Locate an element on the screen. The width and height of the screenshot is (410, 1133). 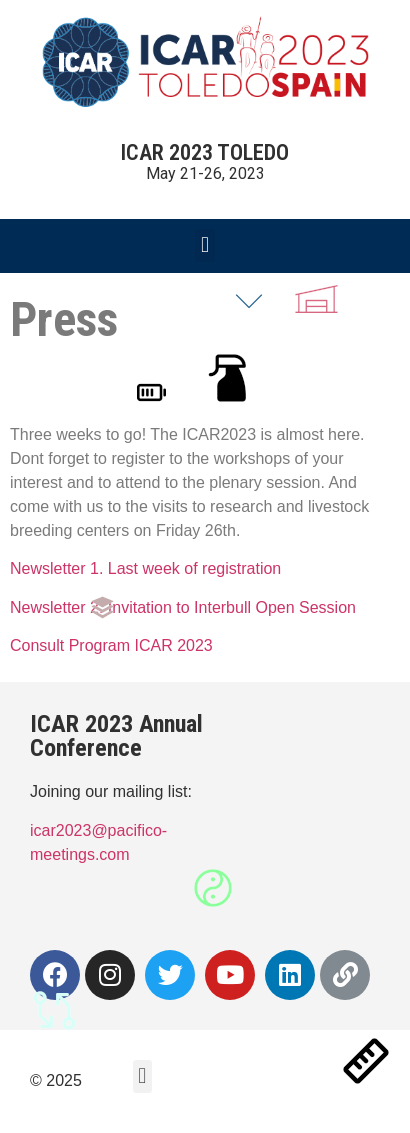
toggle layer visibility is located at coordinates (102, 607).